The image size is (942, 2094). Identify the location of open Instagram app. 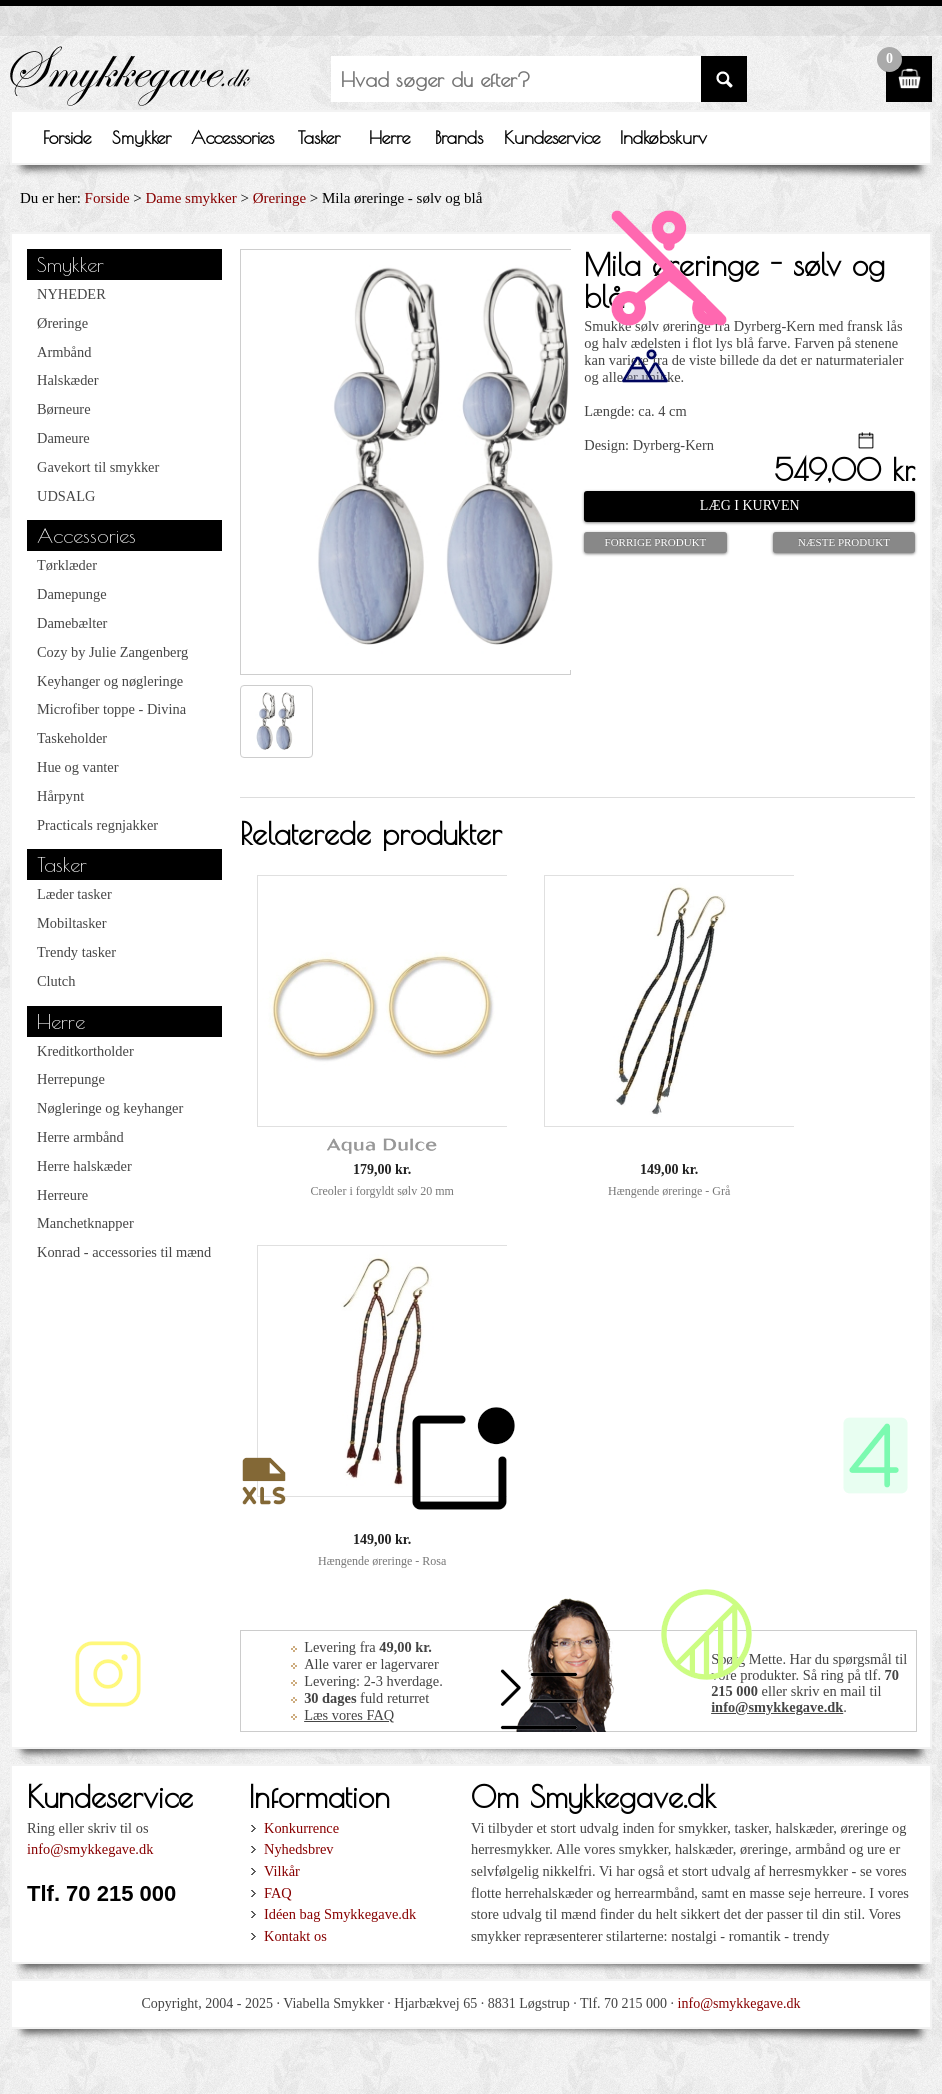
(108, 1674).